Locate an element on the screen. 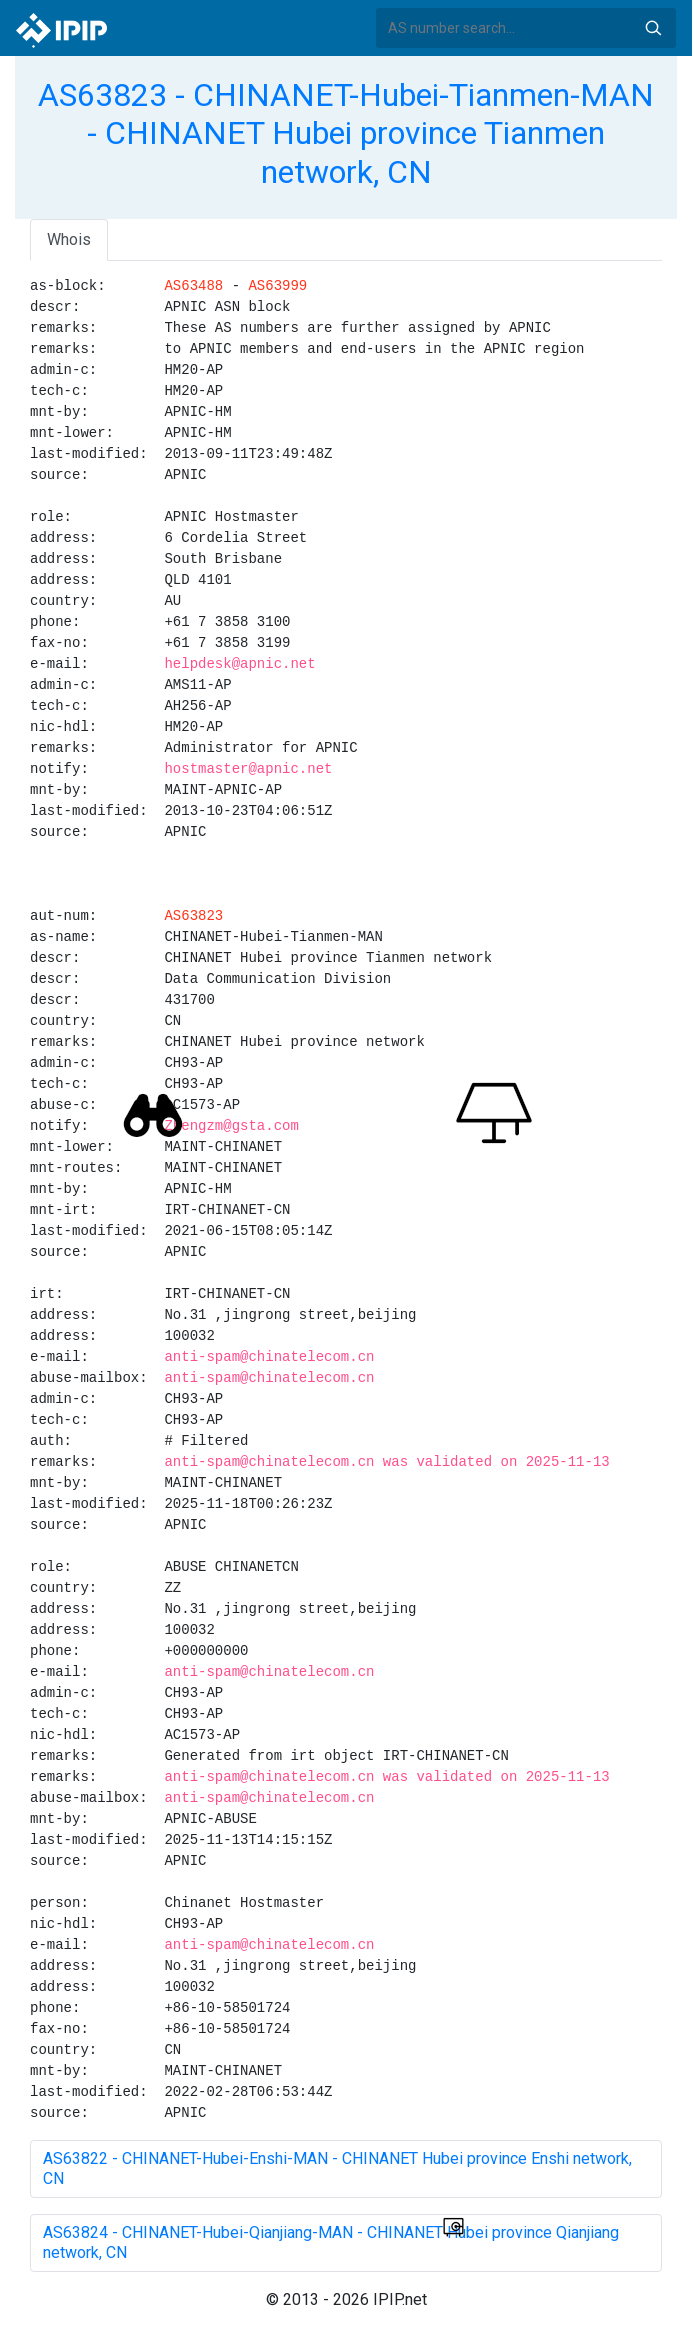  access secure storage or vault is located at coordinates (453, 2226).